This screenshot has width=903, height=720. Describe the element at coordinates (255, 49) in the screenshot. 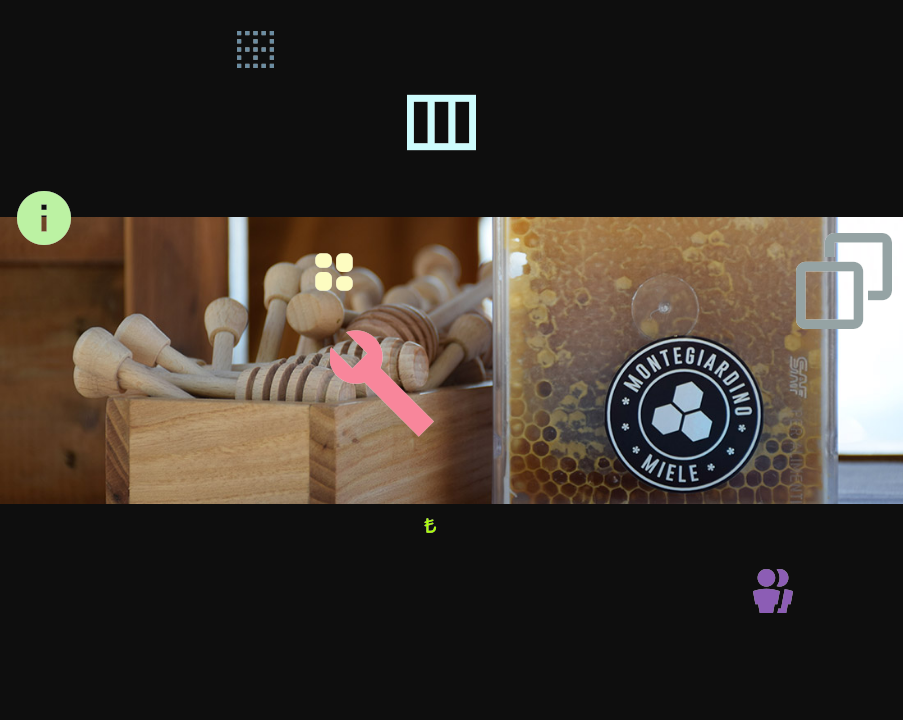

I see `remove all borders from selected cells or elements` at that location.